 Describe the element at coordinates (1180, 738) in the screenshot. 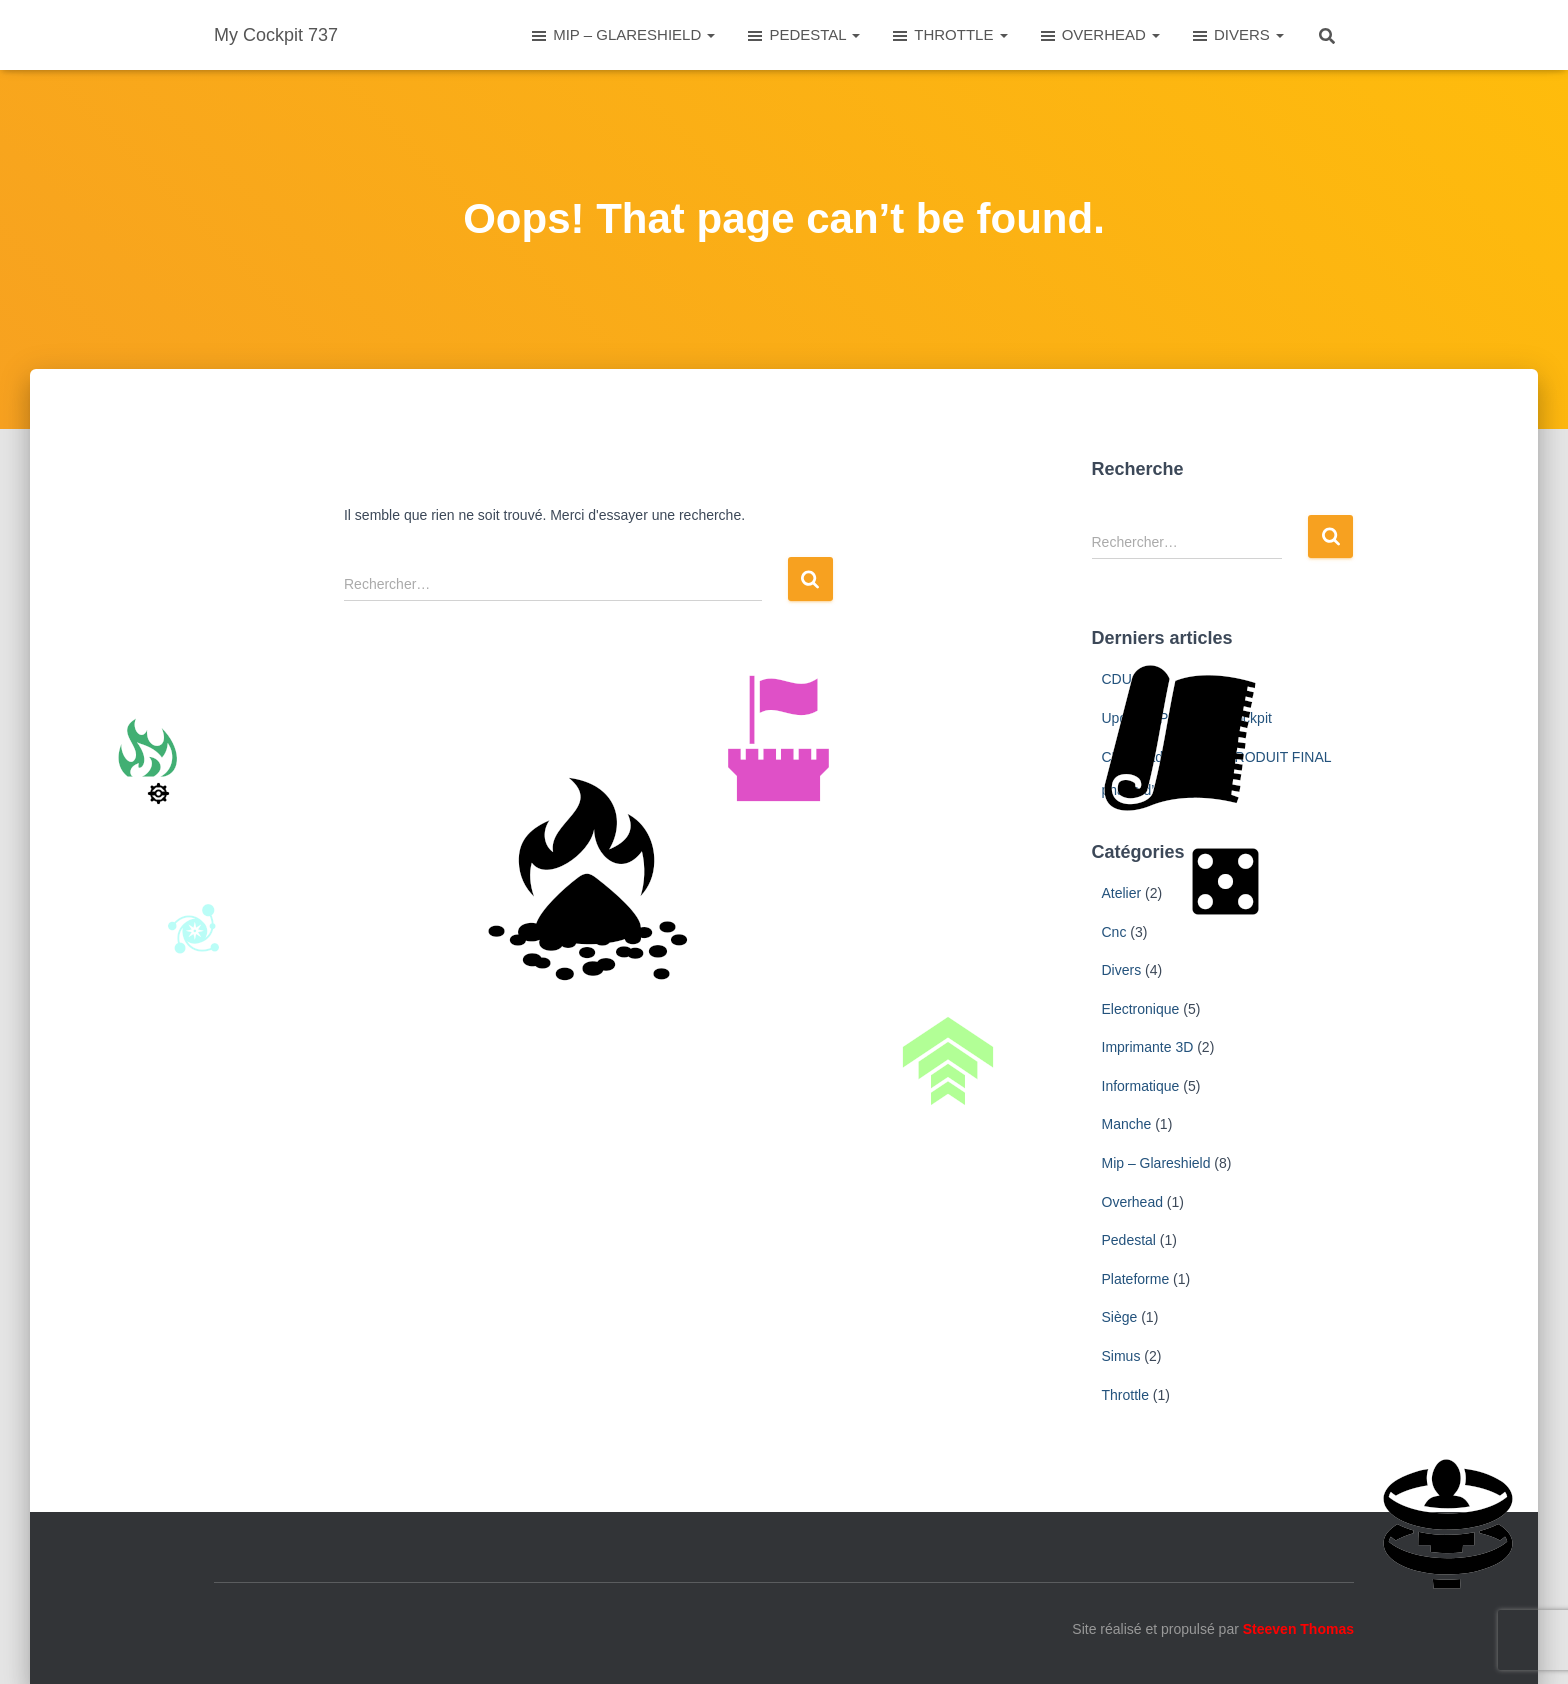

I see `view fabric or textile inventory` at that location.